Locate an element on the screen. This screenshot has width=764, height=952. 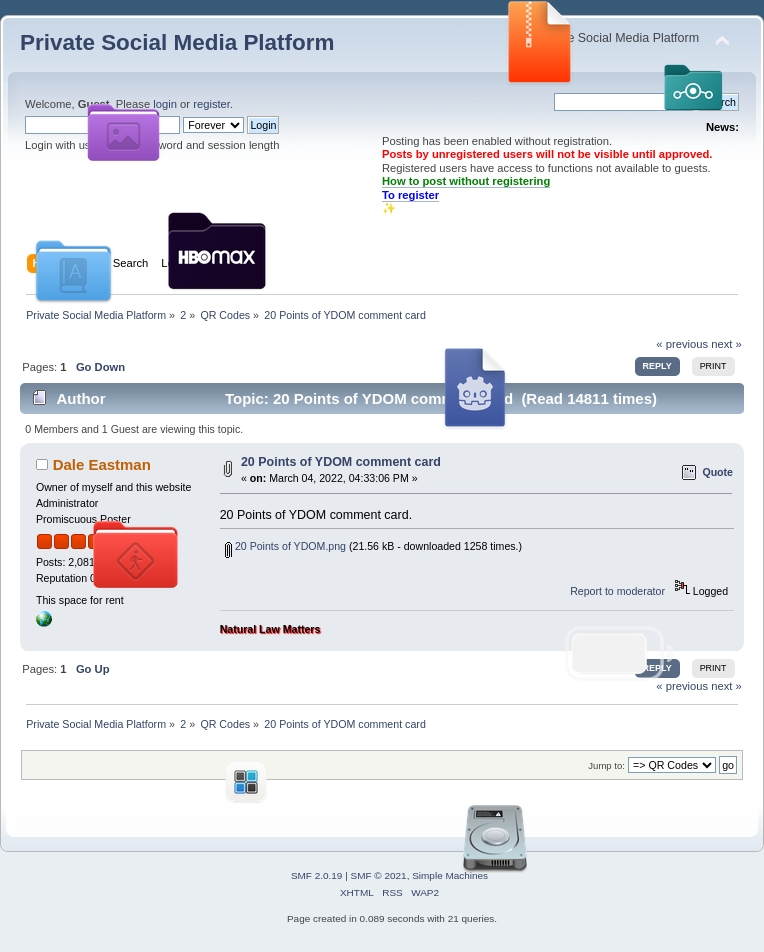
access local hard drive storage is located at coordinates (495, 838).